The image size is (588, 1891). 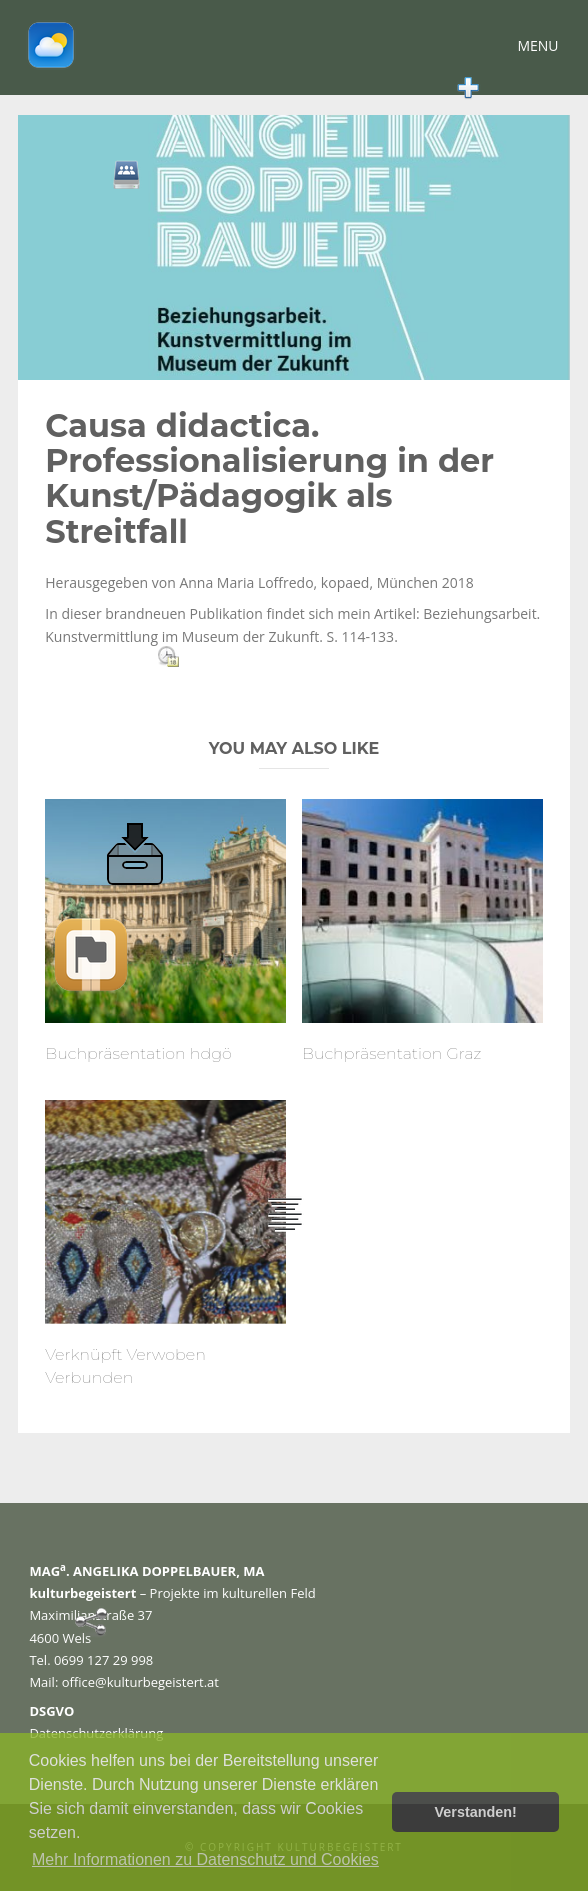 What do you see at coordinates (51, 45) in the screenshot?
I see `open the weather app` at bounding box center [51, 45].